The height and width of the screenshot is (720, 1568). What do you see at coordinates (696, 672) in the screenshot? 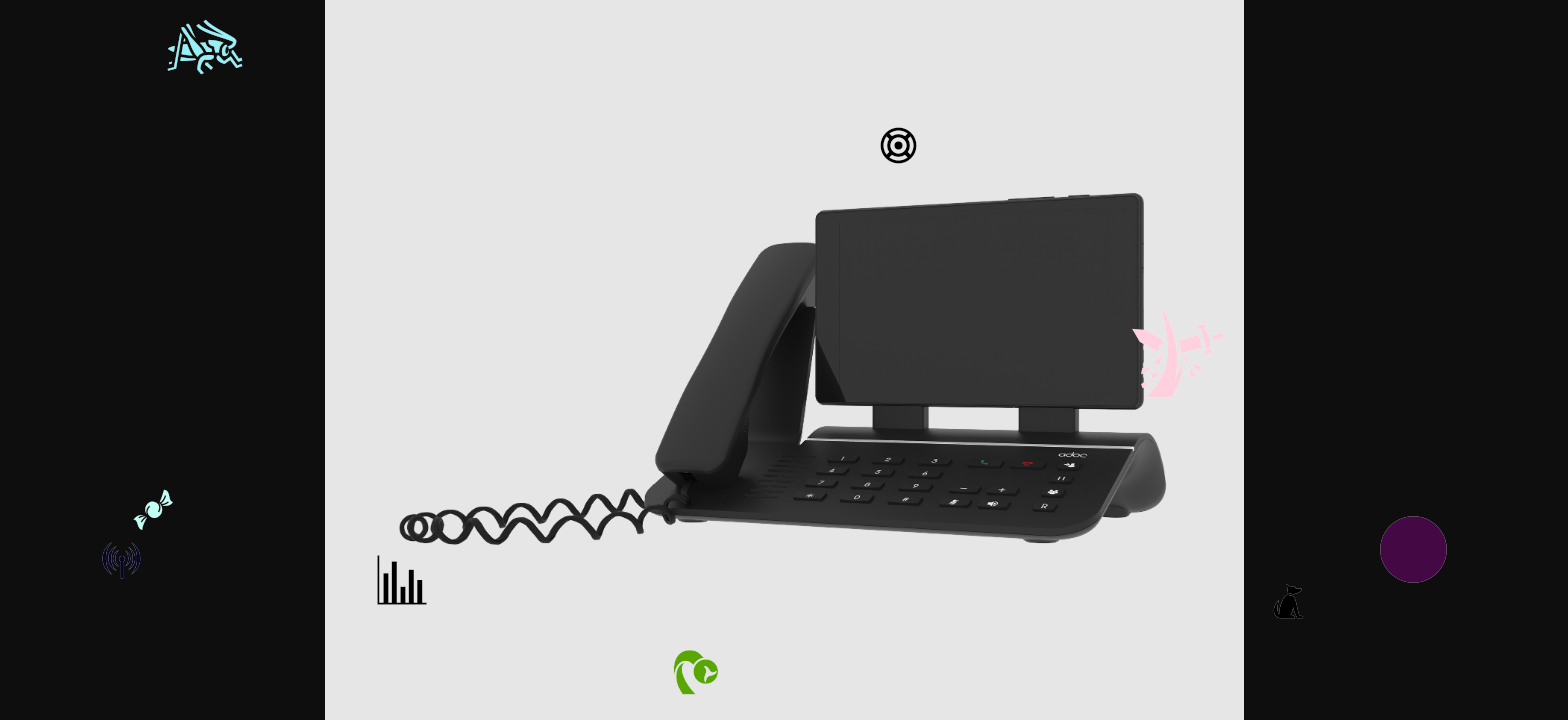
I see `a monster or creature ability indicator` at bounding box center [696, 672].